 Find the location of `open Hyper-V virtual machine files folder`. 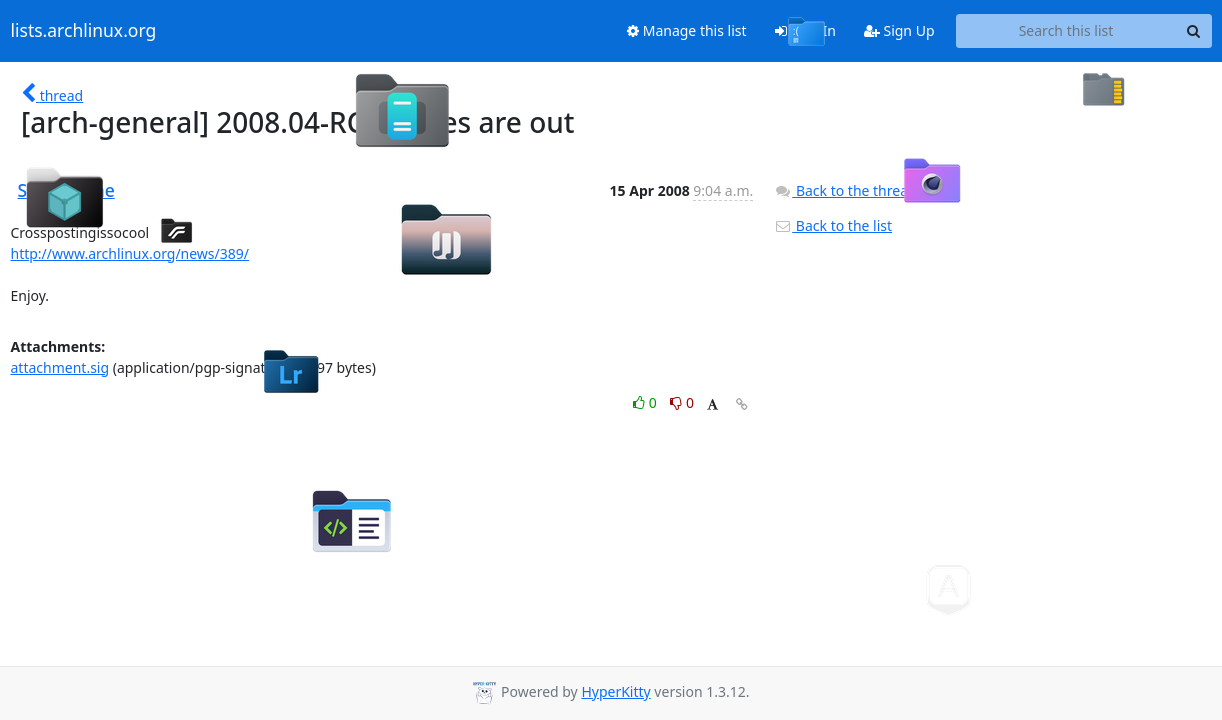

open Hyper-V virtual machine files folder is located at coordinates (402, 113).